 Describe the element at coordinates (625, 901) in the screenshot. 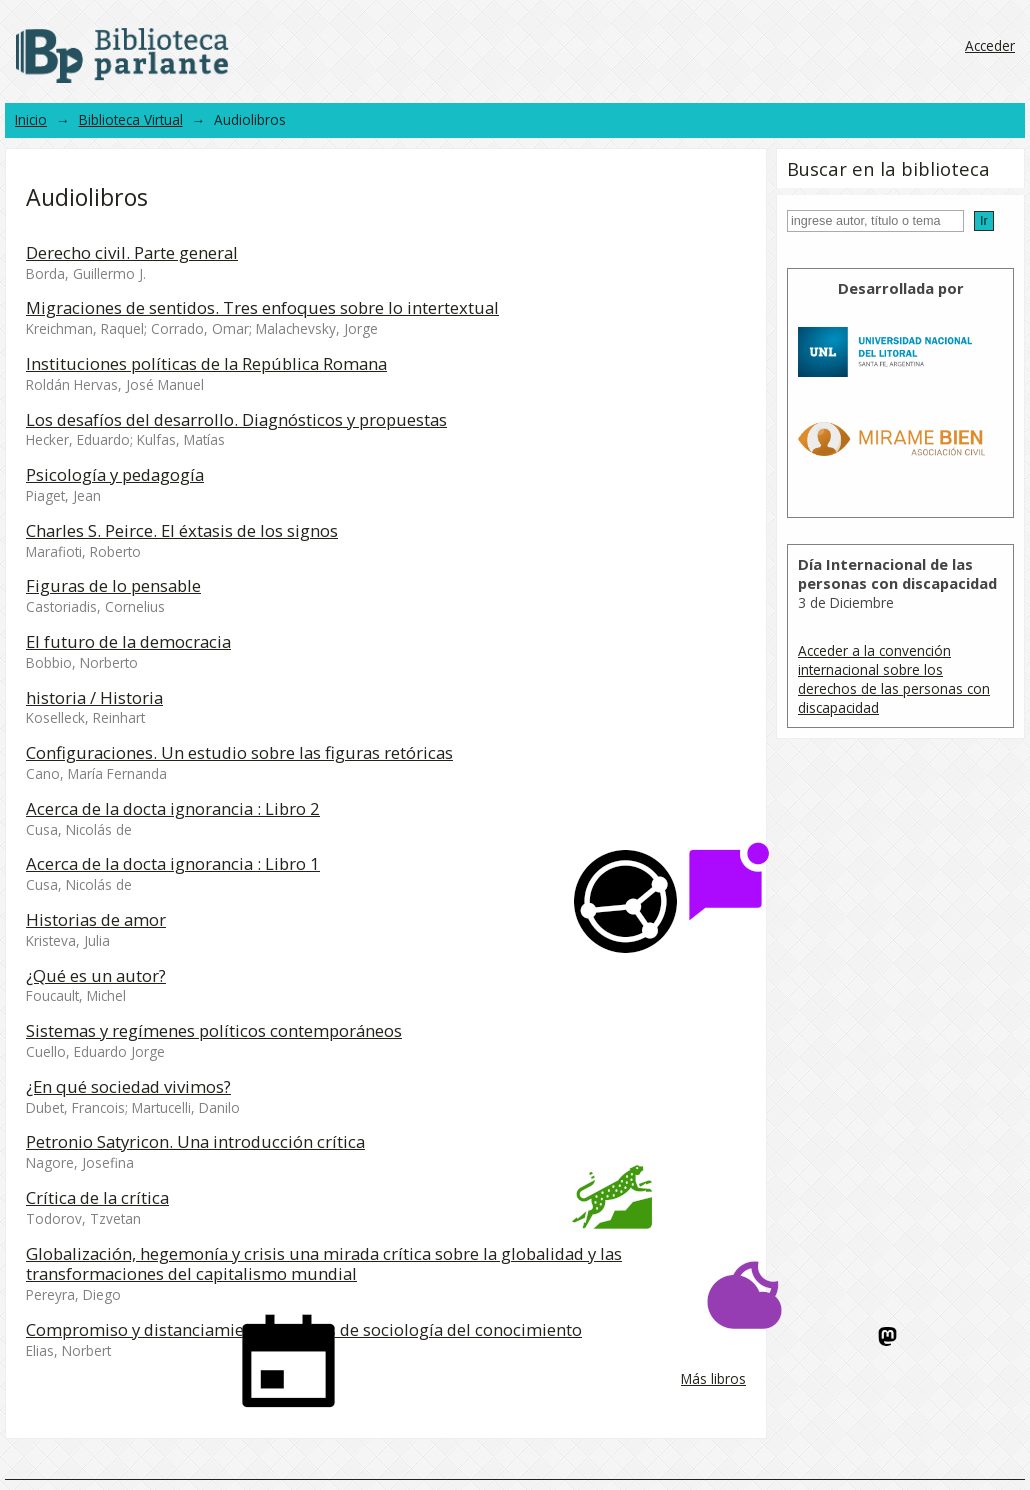

I see `open syncthing file synchronization app` at that location.